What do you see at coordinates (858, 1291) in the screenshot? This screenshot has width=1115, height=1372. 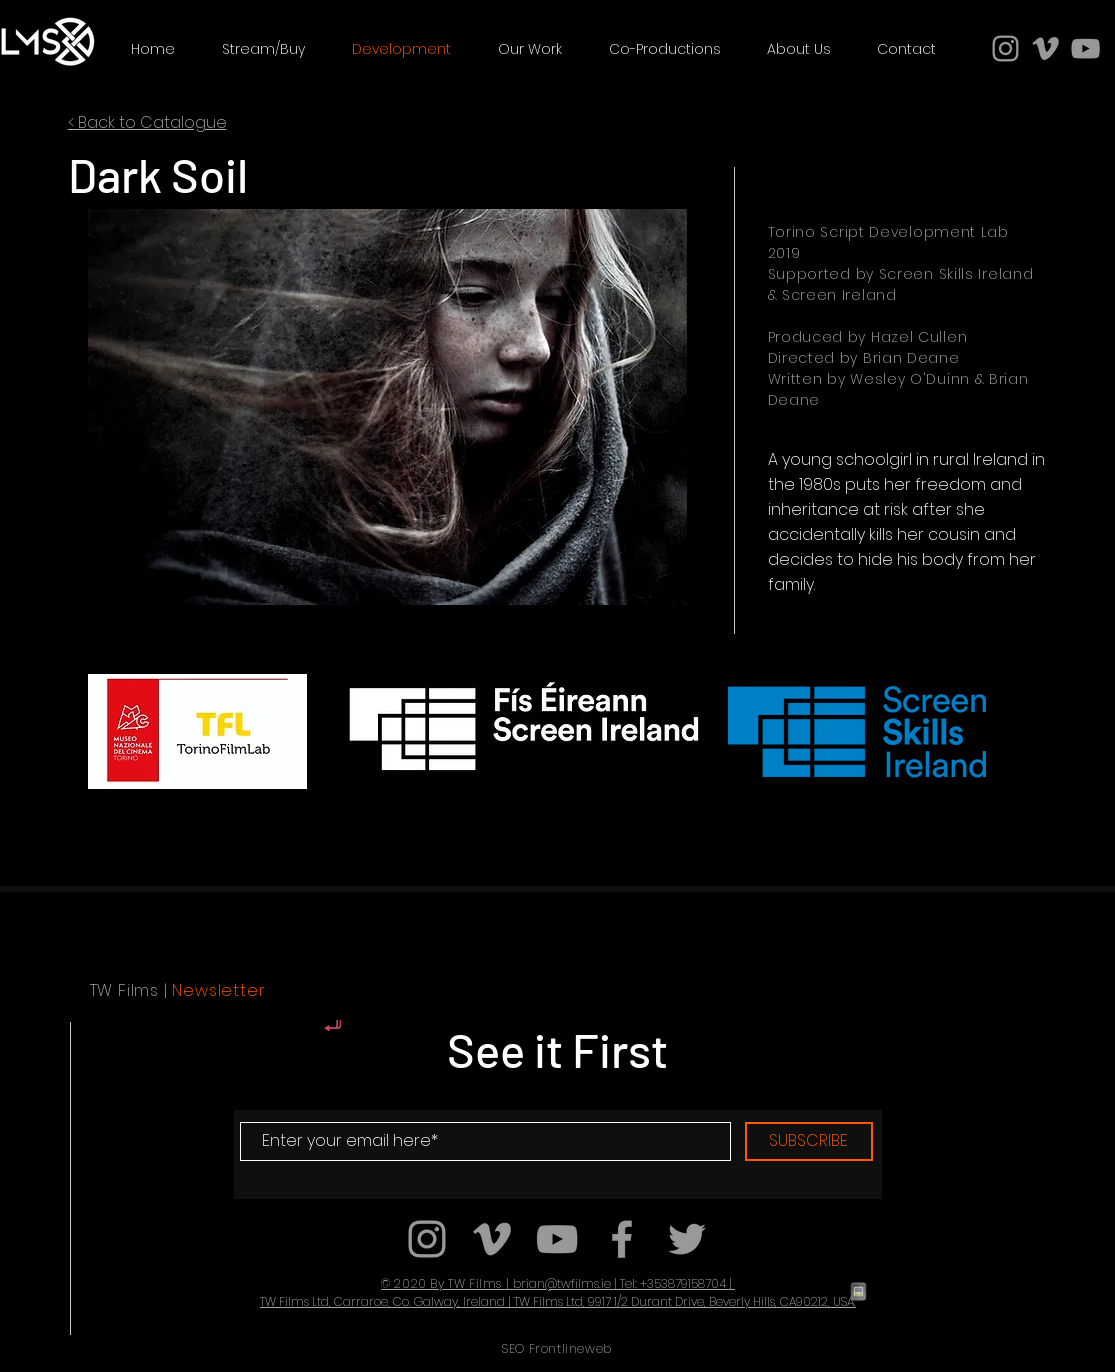 I see `sega genesis ROM file` at bounding box center [858, 1291].